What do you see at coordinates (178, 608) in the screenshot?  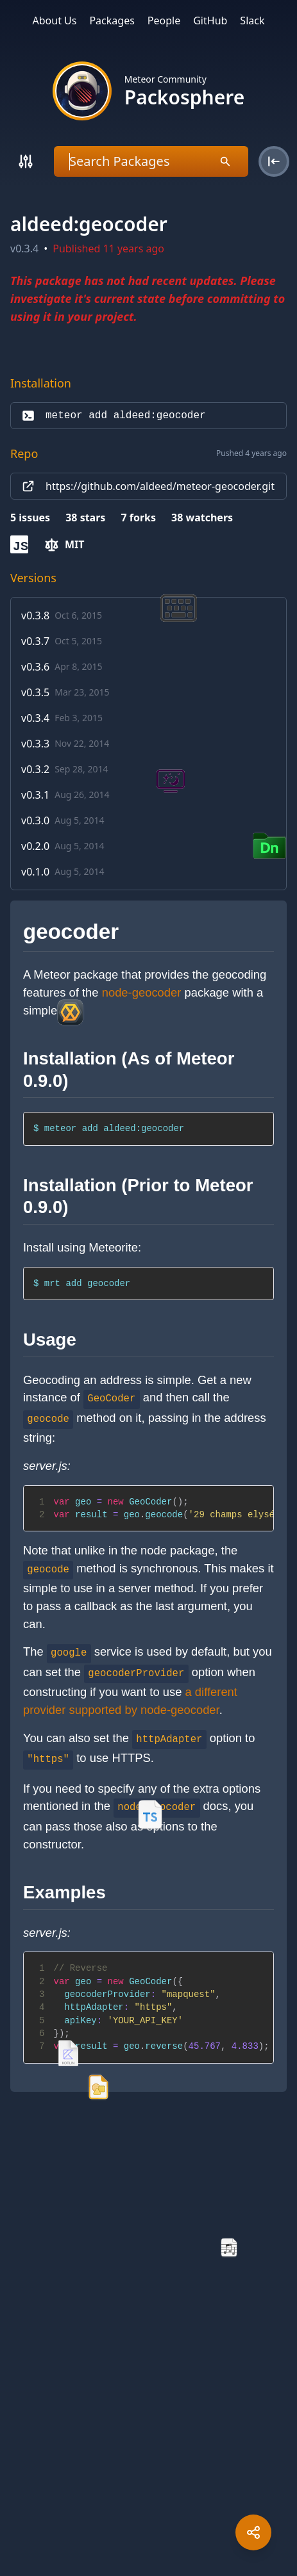 I see `open keyboard settings` at bounding box center [178, 608].